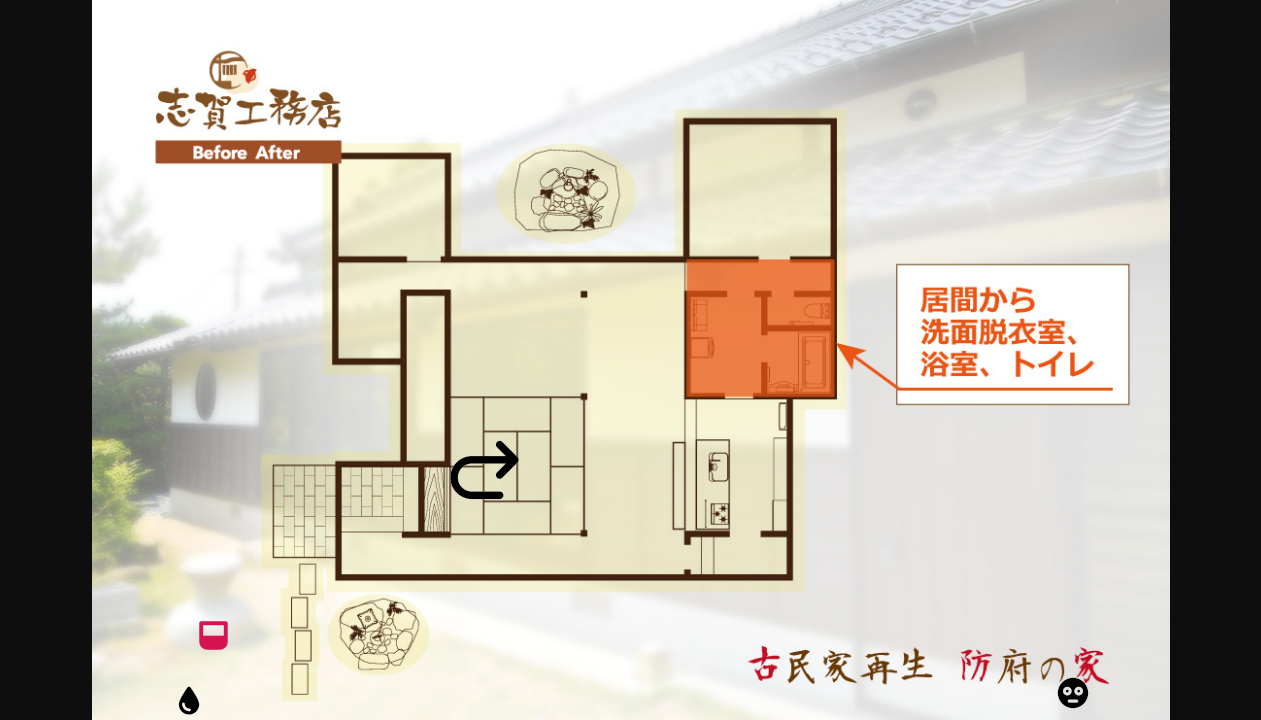 The image size is (1261, 720). What do you see at coordinates (189, 701) in the screenshot?
I see `adjust color or tint settings` at bounding box center [189, 701].